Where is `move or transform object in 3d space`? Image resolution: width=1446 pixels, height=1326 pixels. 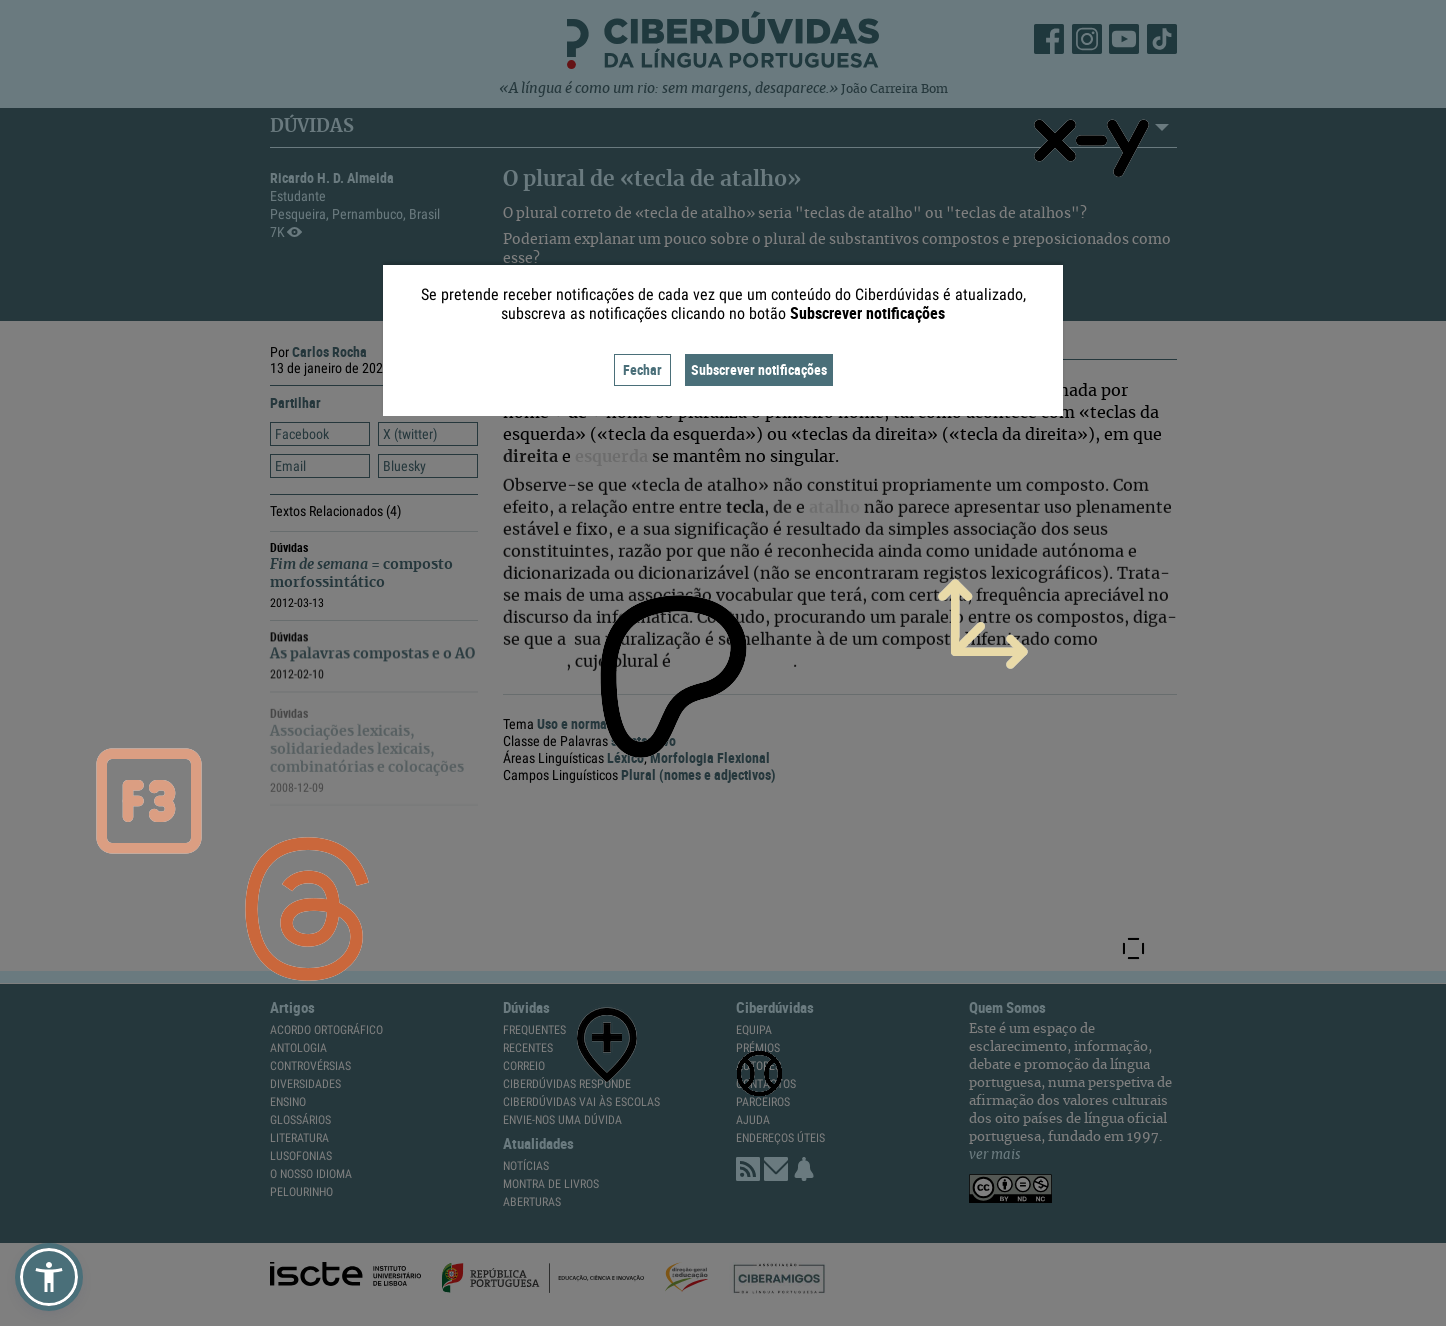 move or transform object in 3d space is located at coordinates (985, 622).